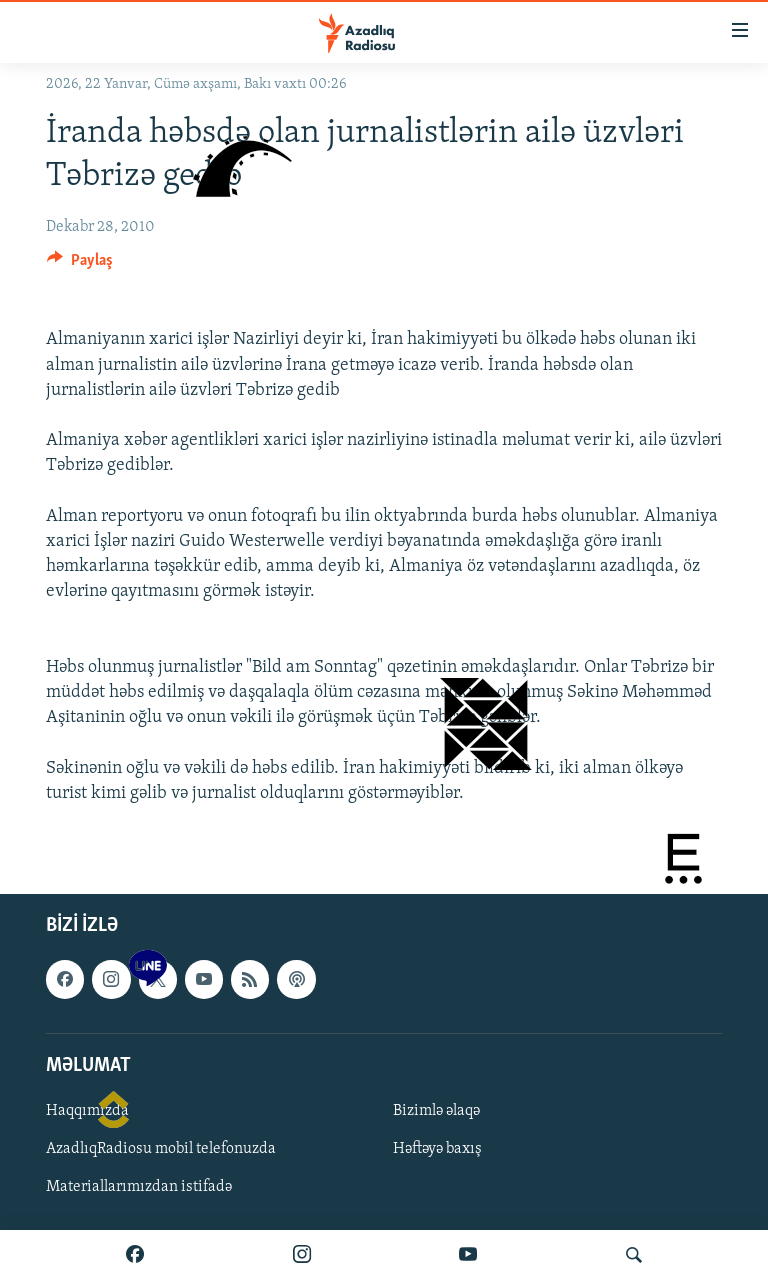  I want to click on ruby on rails framework logo, so click(242, 166).